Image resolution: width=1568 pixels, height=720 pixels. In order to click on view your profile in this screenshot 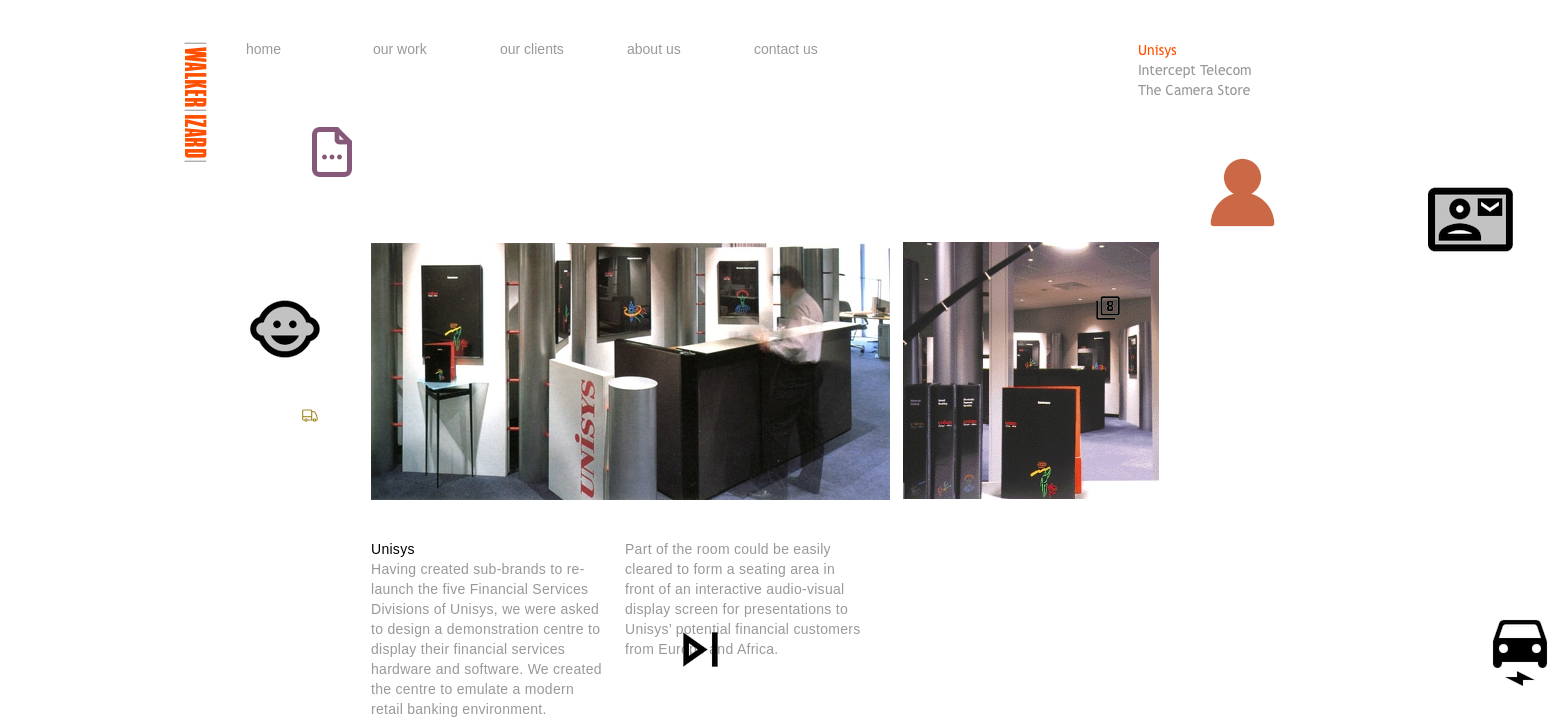, I will do `click(1242, 192)`.